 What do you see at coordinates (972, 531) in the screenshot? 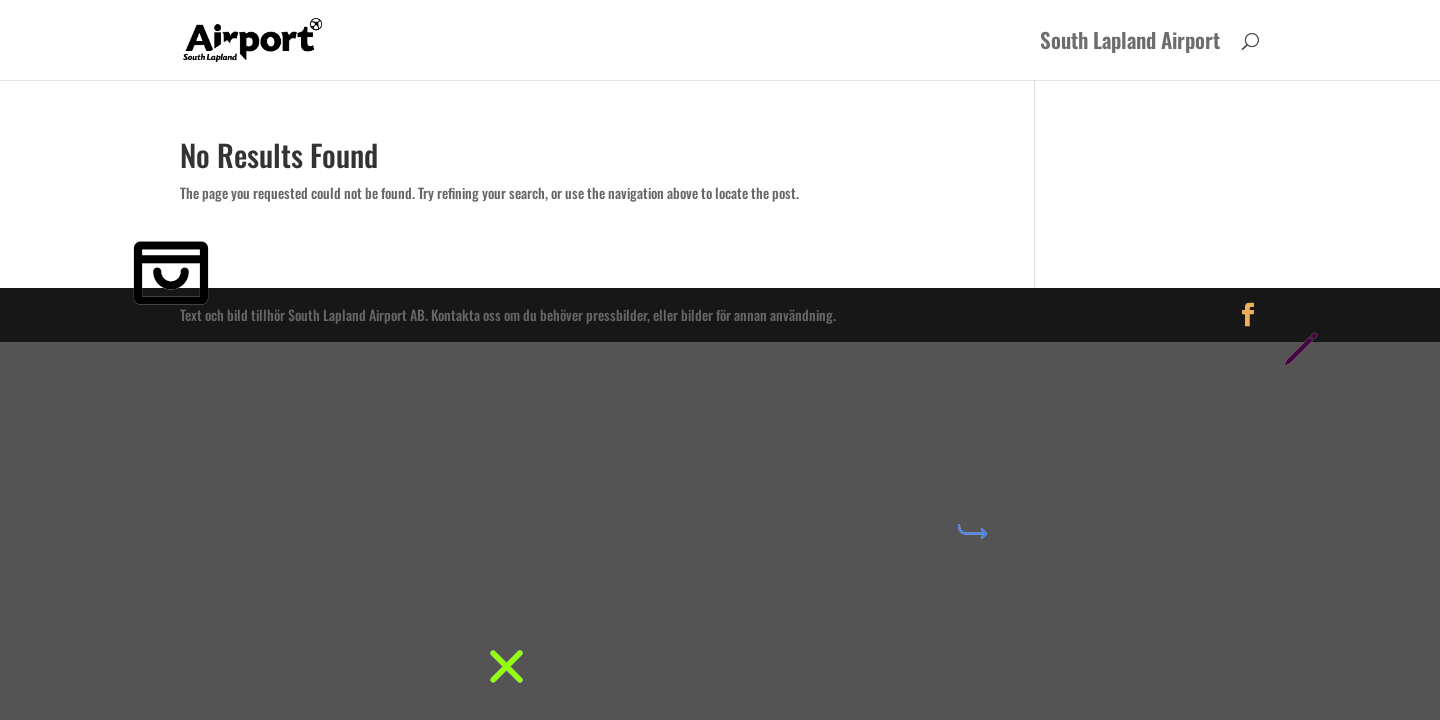
I see `forward or redirect a message` at bounding box center [972, 531].